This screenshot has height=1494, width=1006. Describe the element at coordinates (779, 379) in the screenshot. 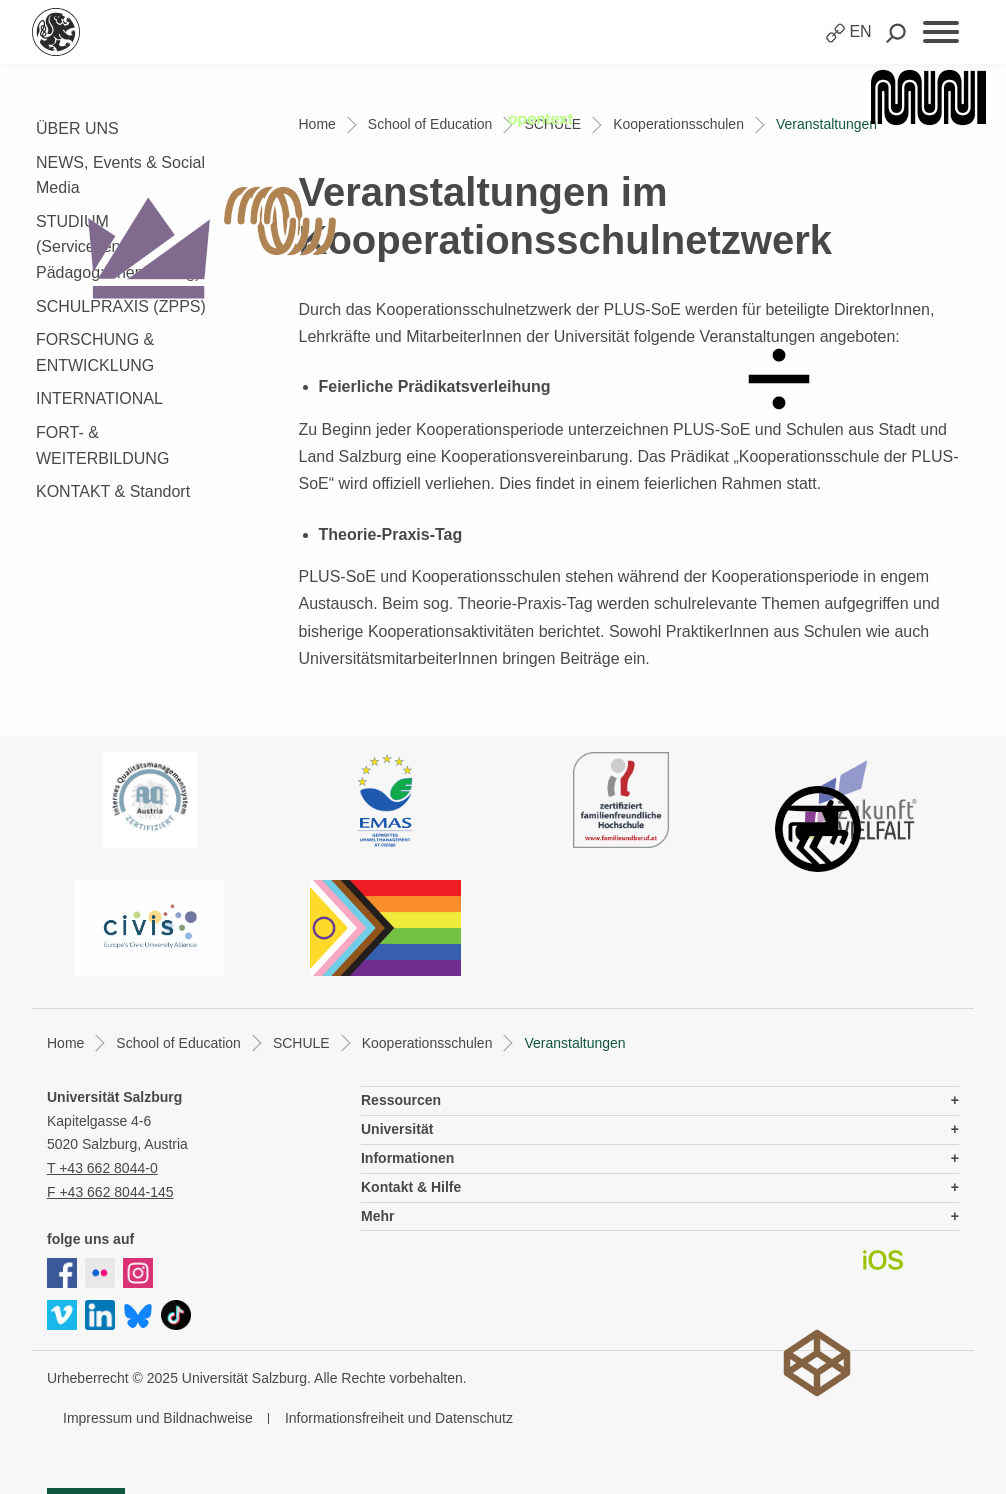

I see `perform division calculation` at that location.